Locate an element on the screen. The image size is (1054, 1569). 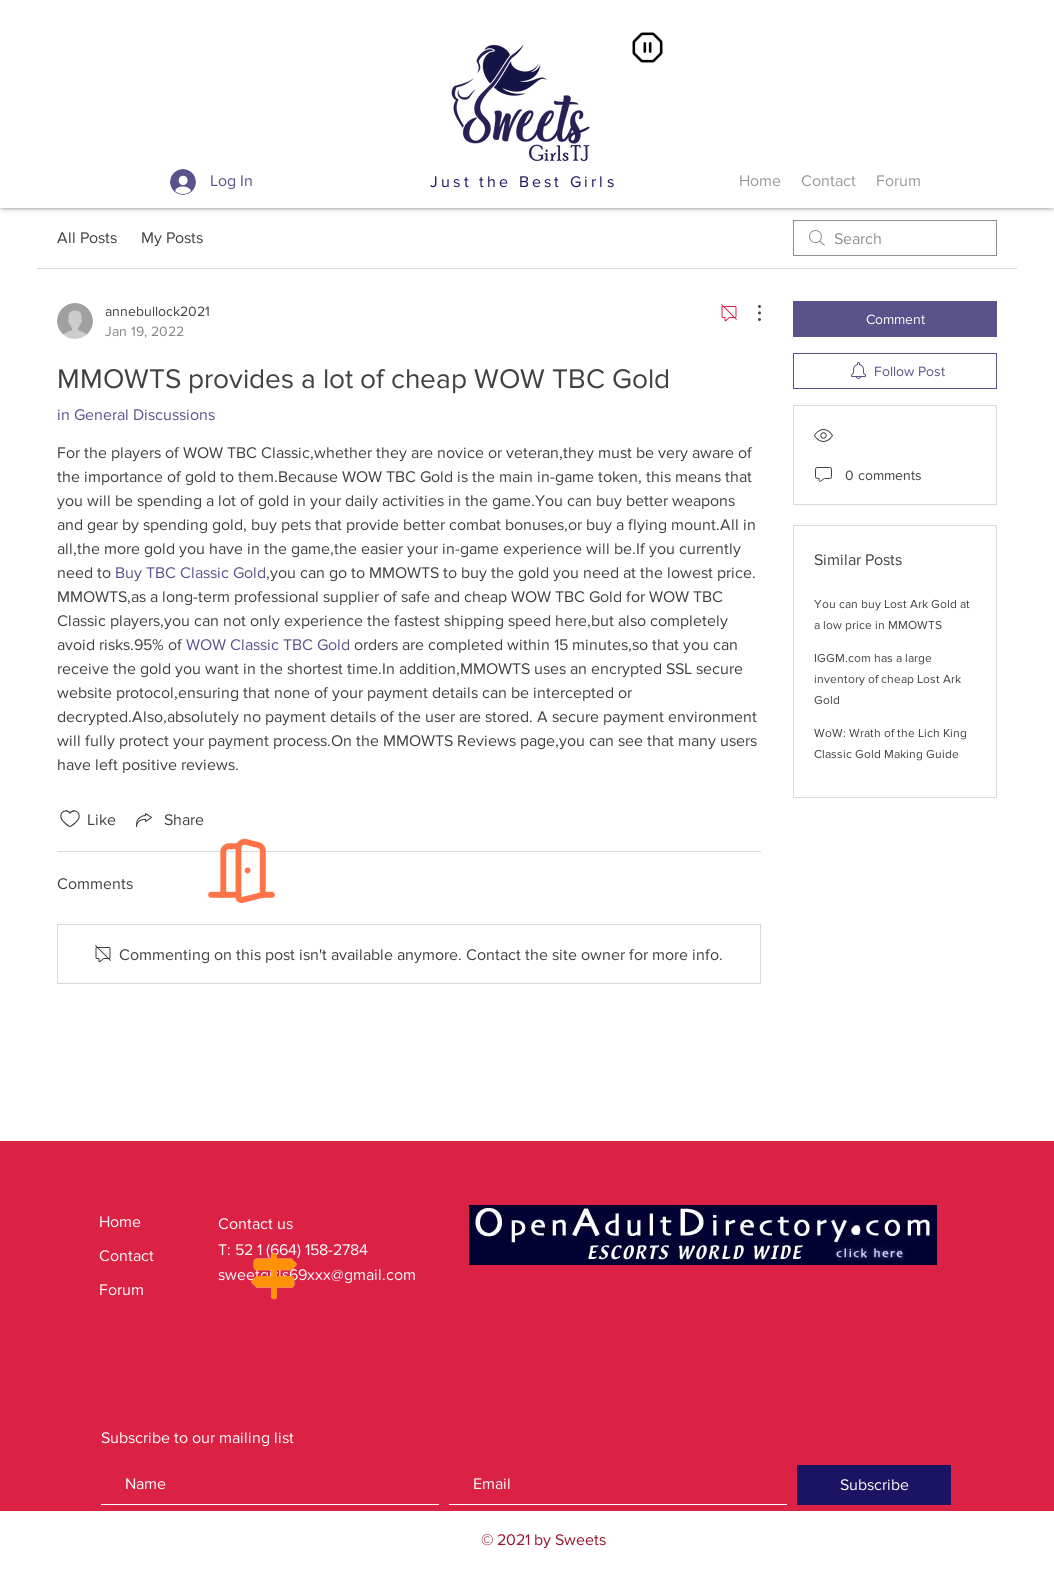
pause or halt a process is located at coordinates (647, 47).